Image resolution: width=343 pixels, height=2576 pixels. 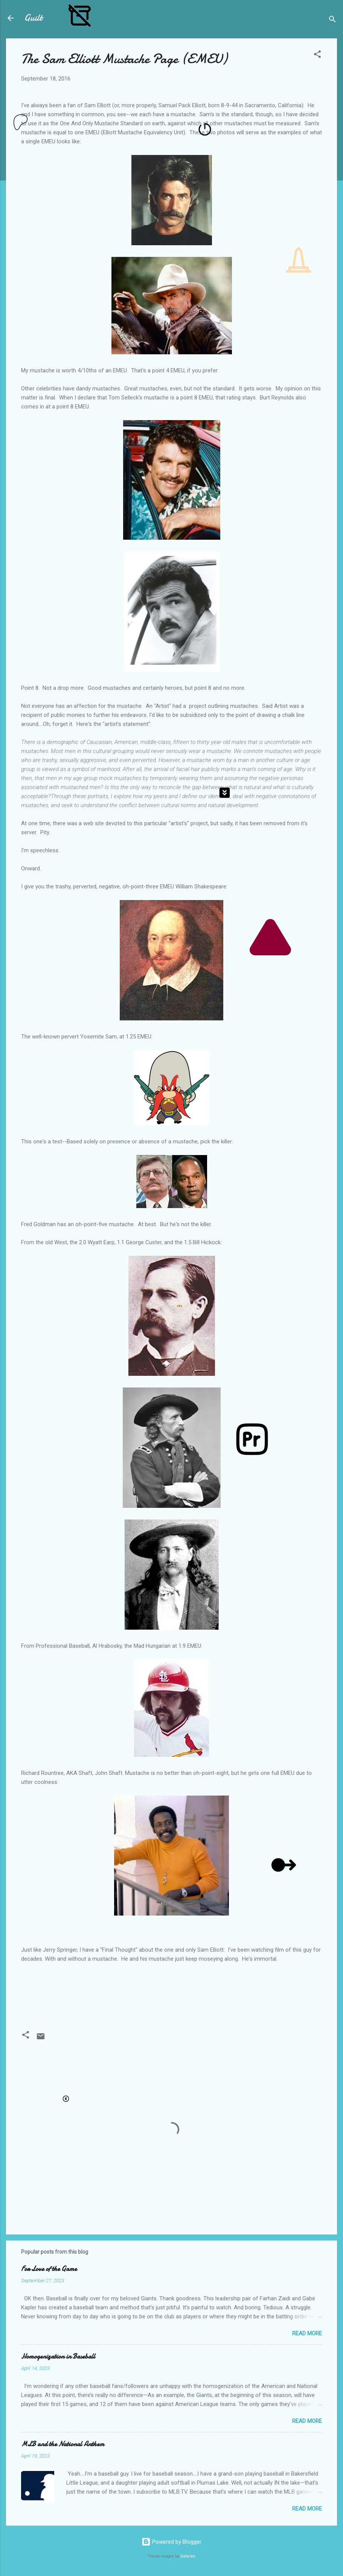 What do you see at coordinates (66, 2099) in the screenshot?
I see `go back to the previous screen` at bounding box center [66, 2099].